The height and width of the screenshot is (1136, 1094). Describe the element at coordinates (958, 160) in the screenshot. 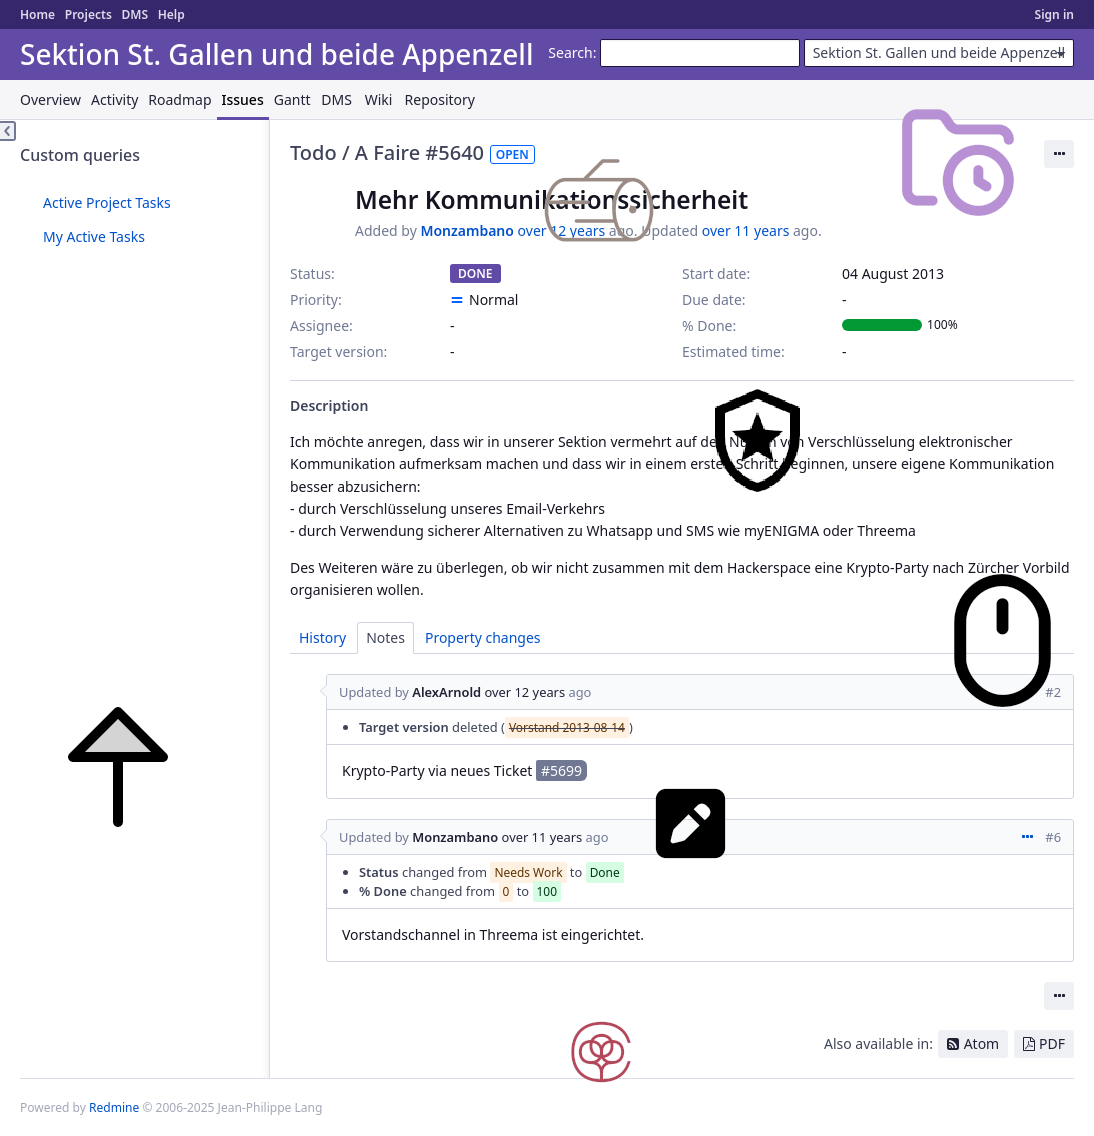

I see `view file history or recent activity` at that location.